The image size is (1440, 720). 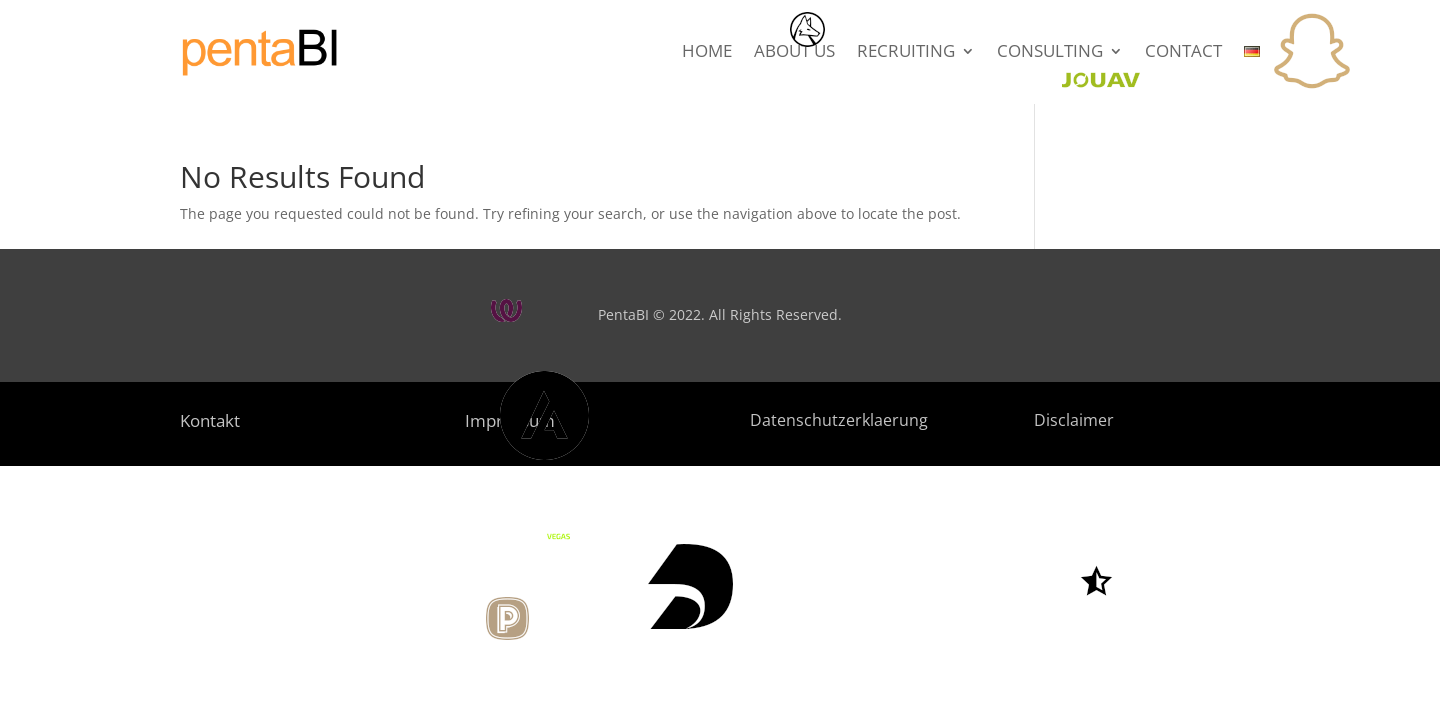 I want to click on astra company logo, so click(x=544, y=415).